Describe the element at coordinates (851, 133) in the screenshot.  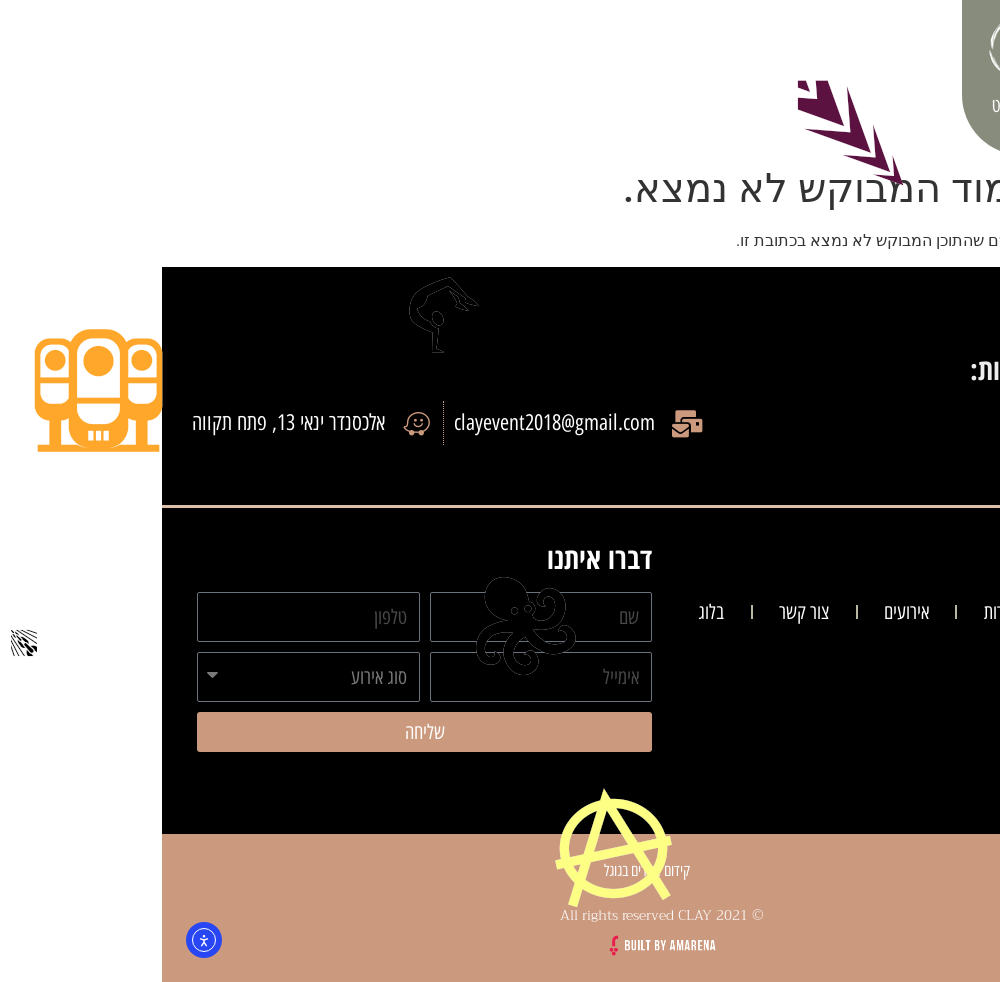
I see `indicates a combo attack or chain skill` at that location.